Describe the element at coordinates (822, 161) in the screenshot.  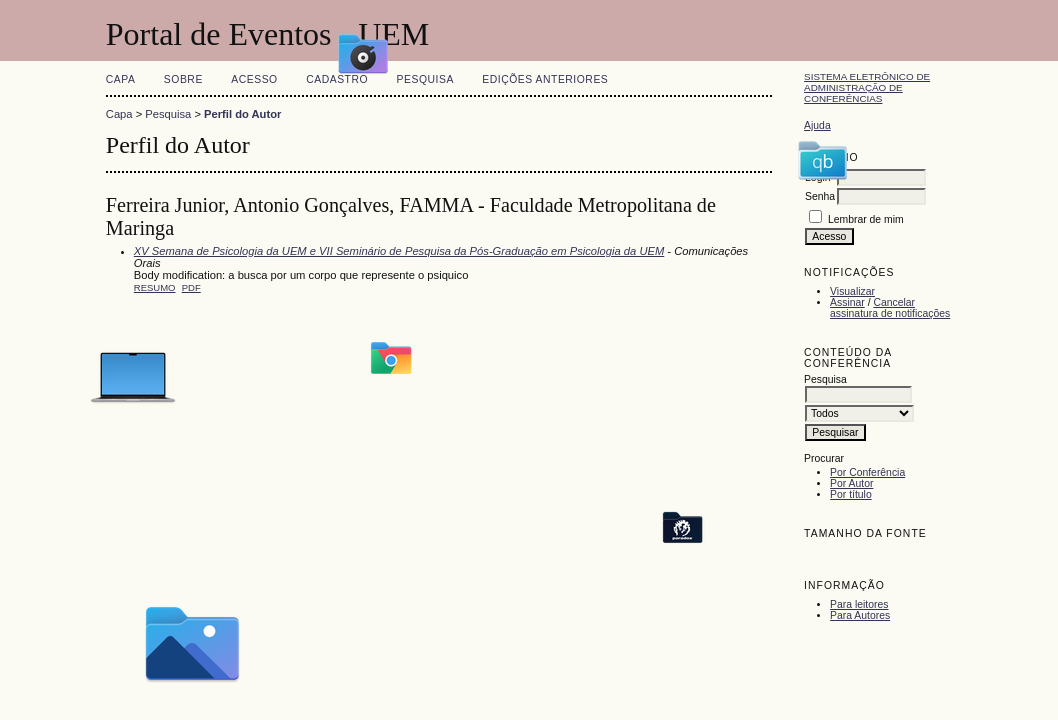
I see `open qbittorrent downloads folder` at that location.